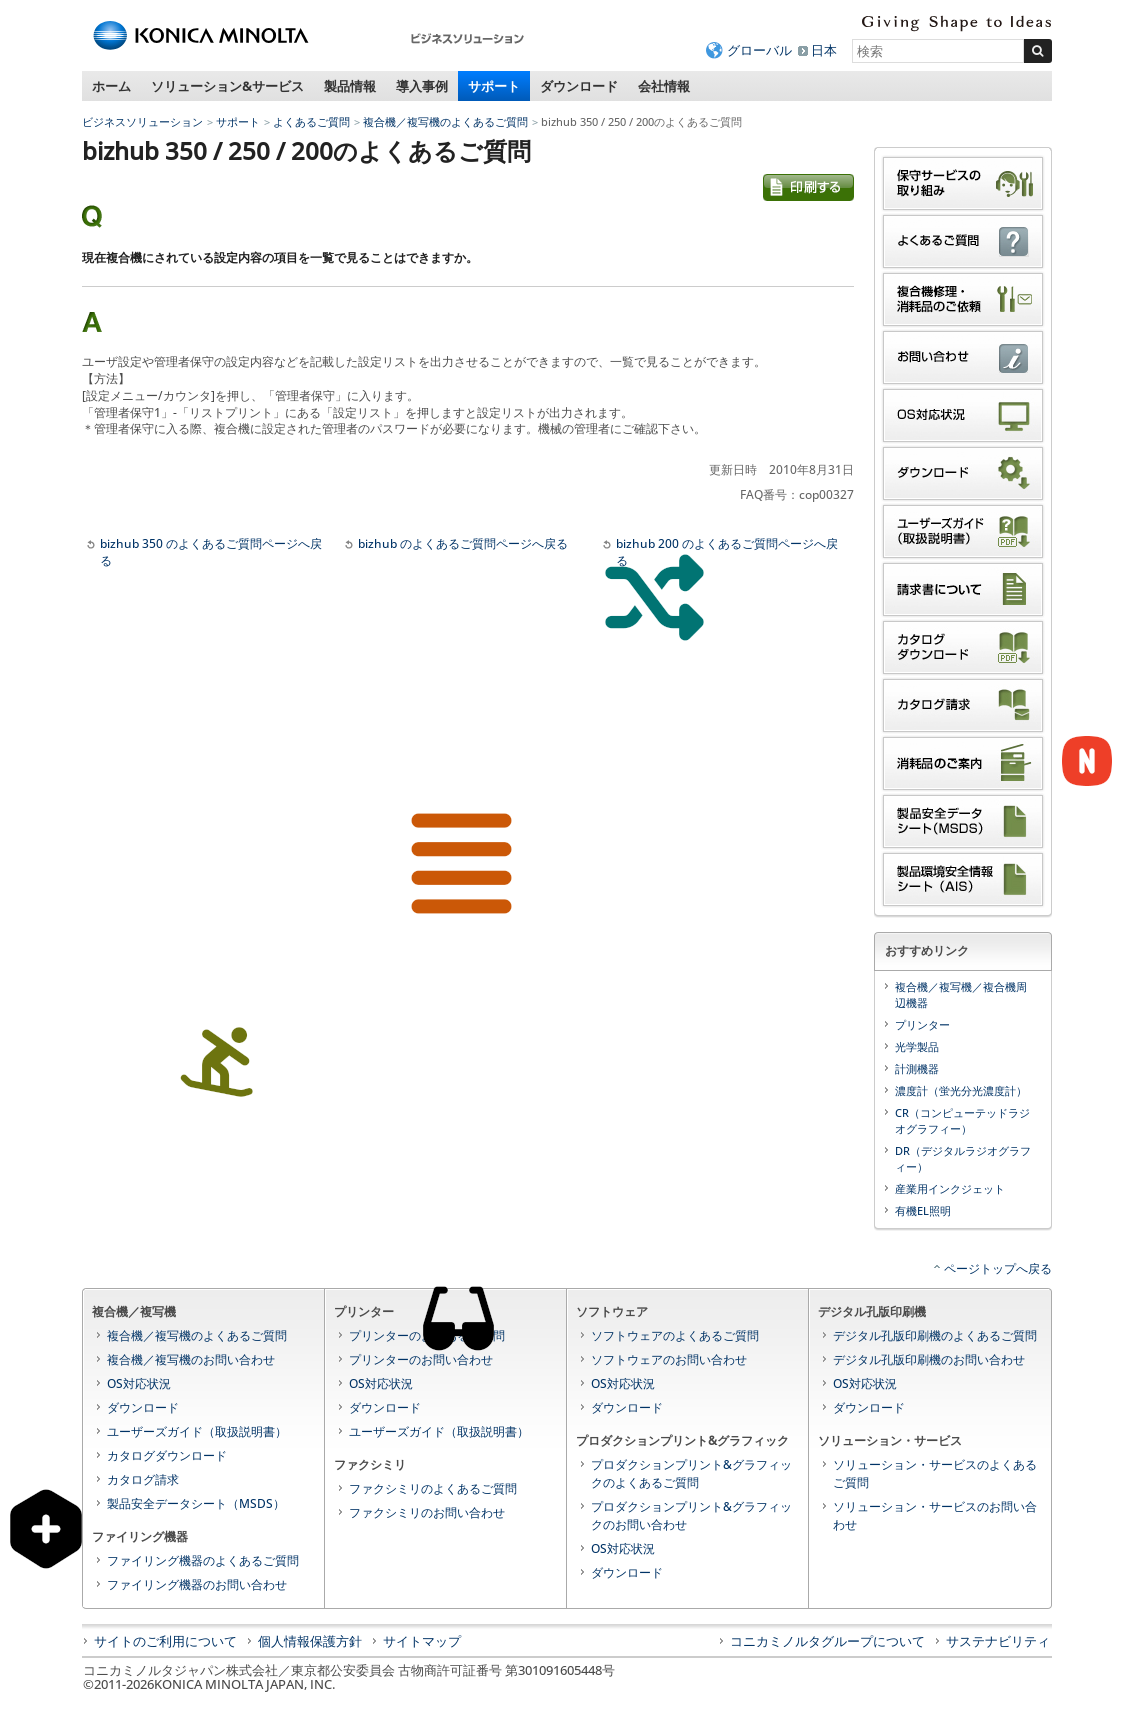  I want to click on snowboarding activity or winter sports category, so click(220, 1061).